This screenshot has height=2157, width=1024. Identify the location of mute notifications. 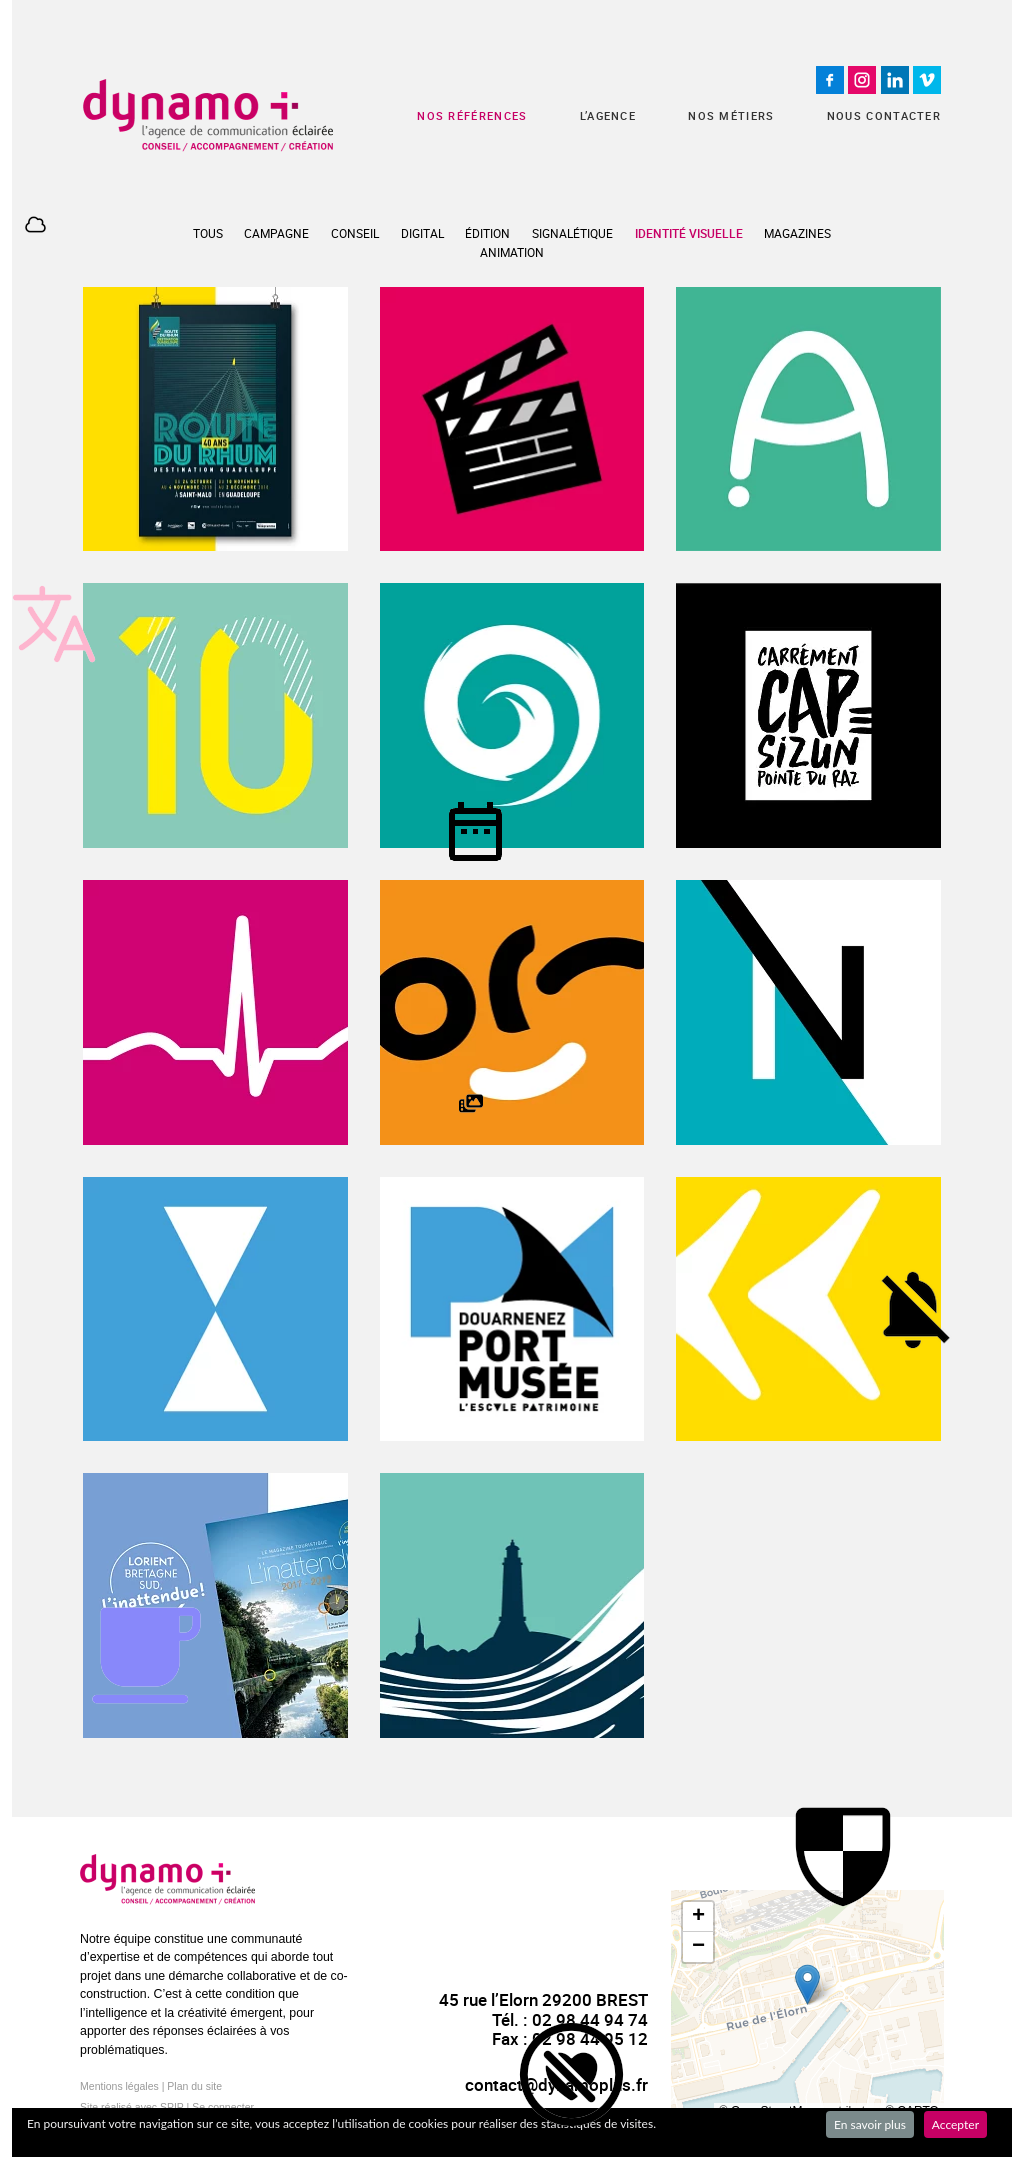
(913, 1309).